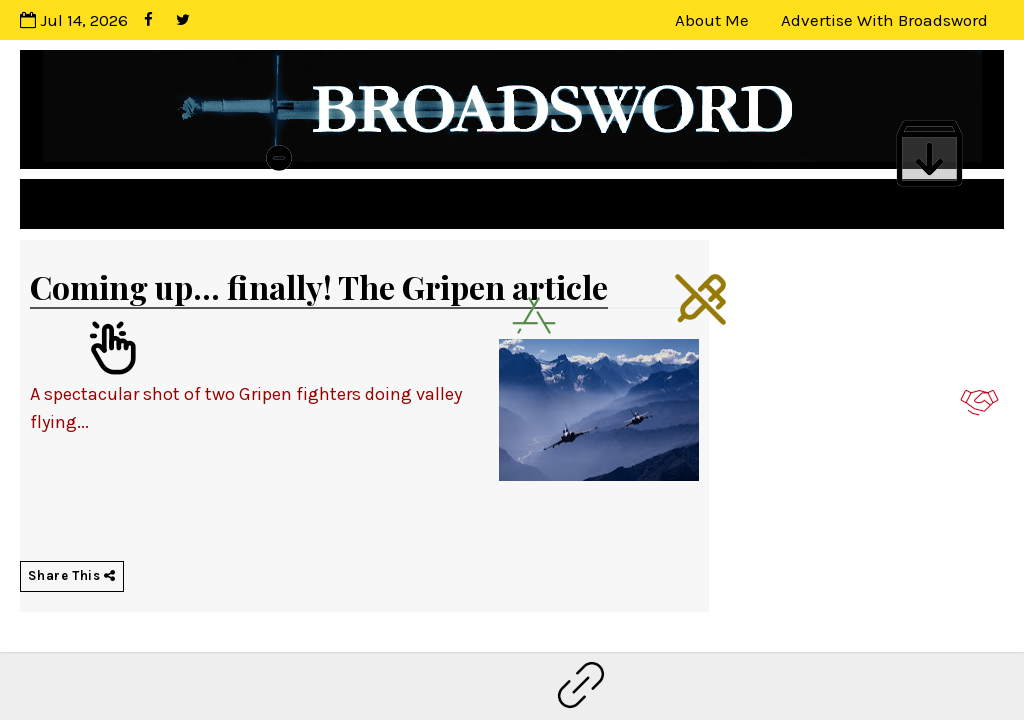  I want to click on copy or share a link, so click(581, 685).